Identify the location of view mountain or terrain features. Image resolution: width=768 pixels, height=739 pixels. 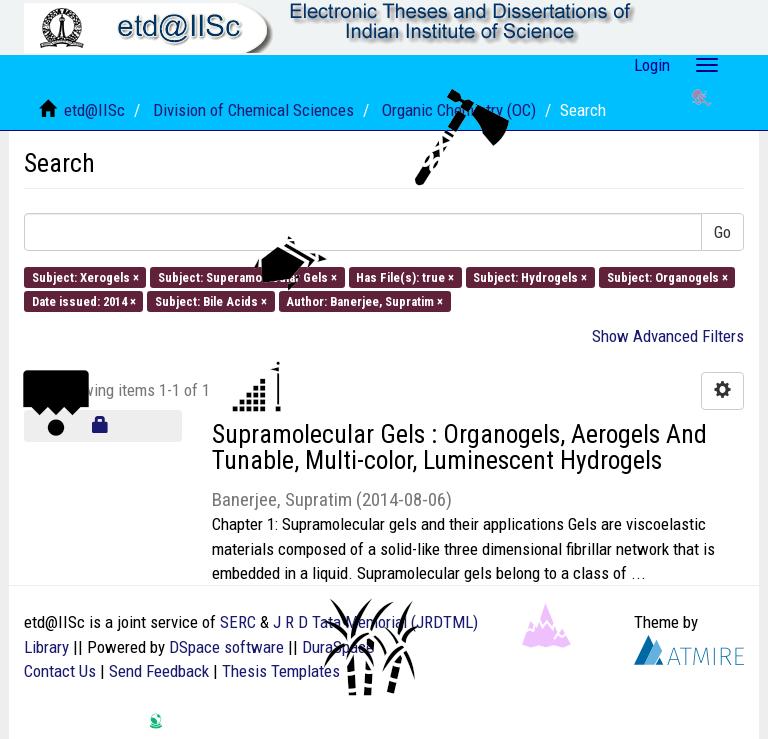
(546, 627).